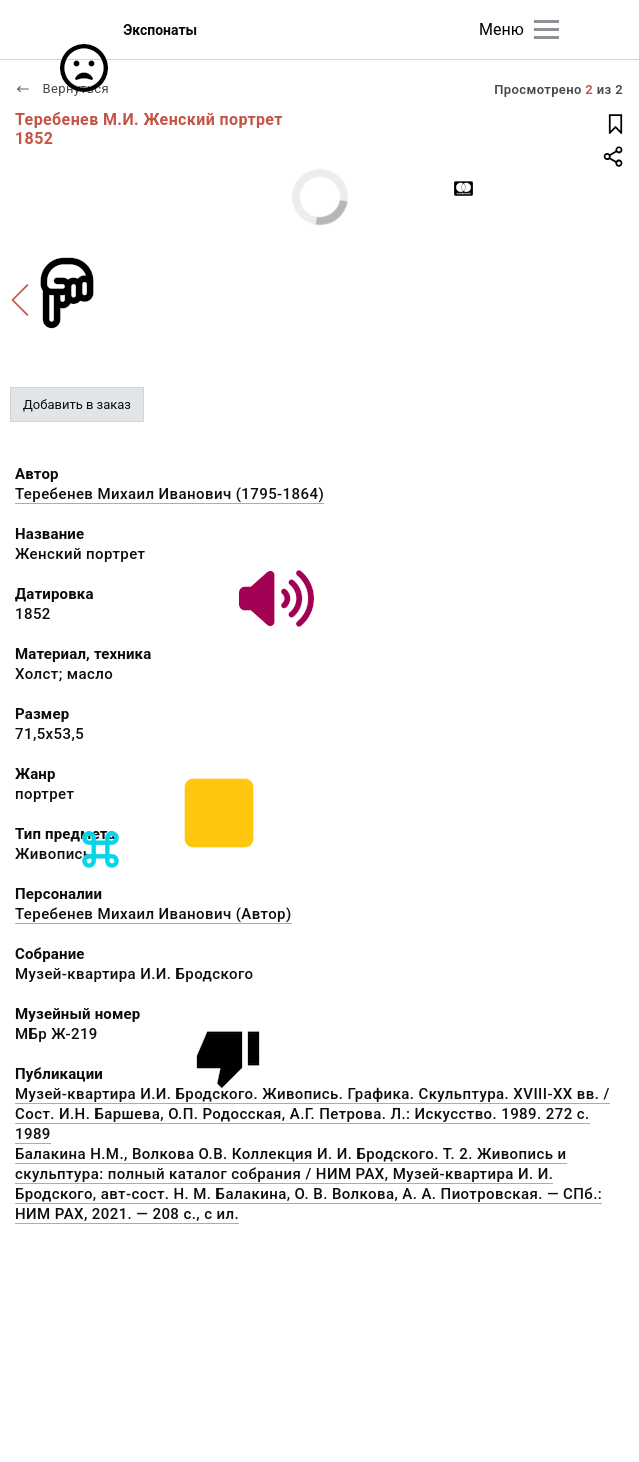 Image resolution: width=639 pixels, height=1462 pixels. Describe the element at coordinates (274, 598) in the screenshot. I see `volume is set to high` at that location.